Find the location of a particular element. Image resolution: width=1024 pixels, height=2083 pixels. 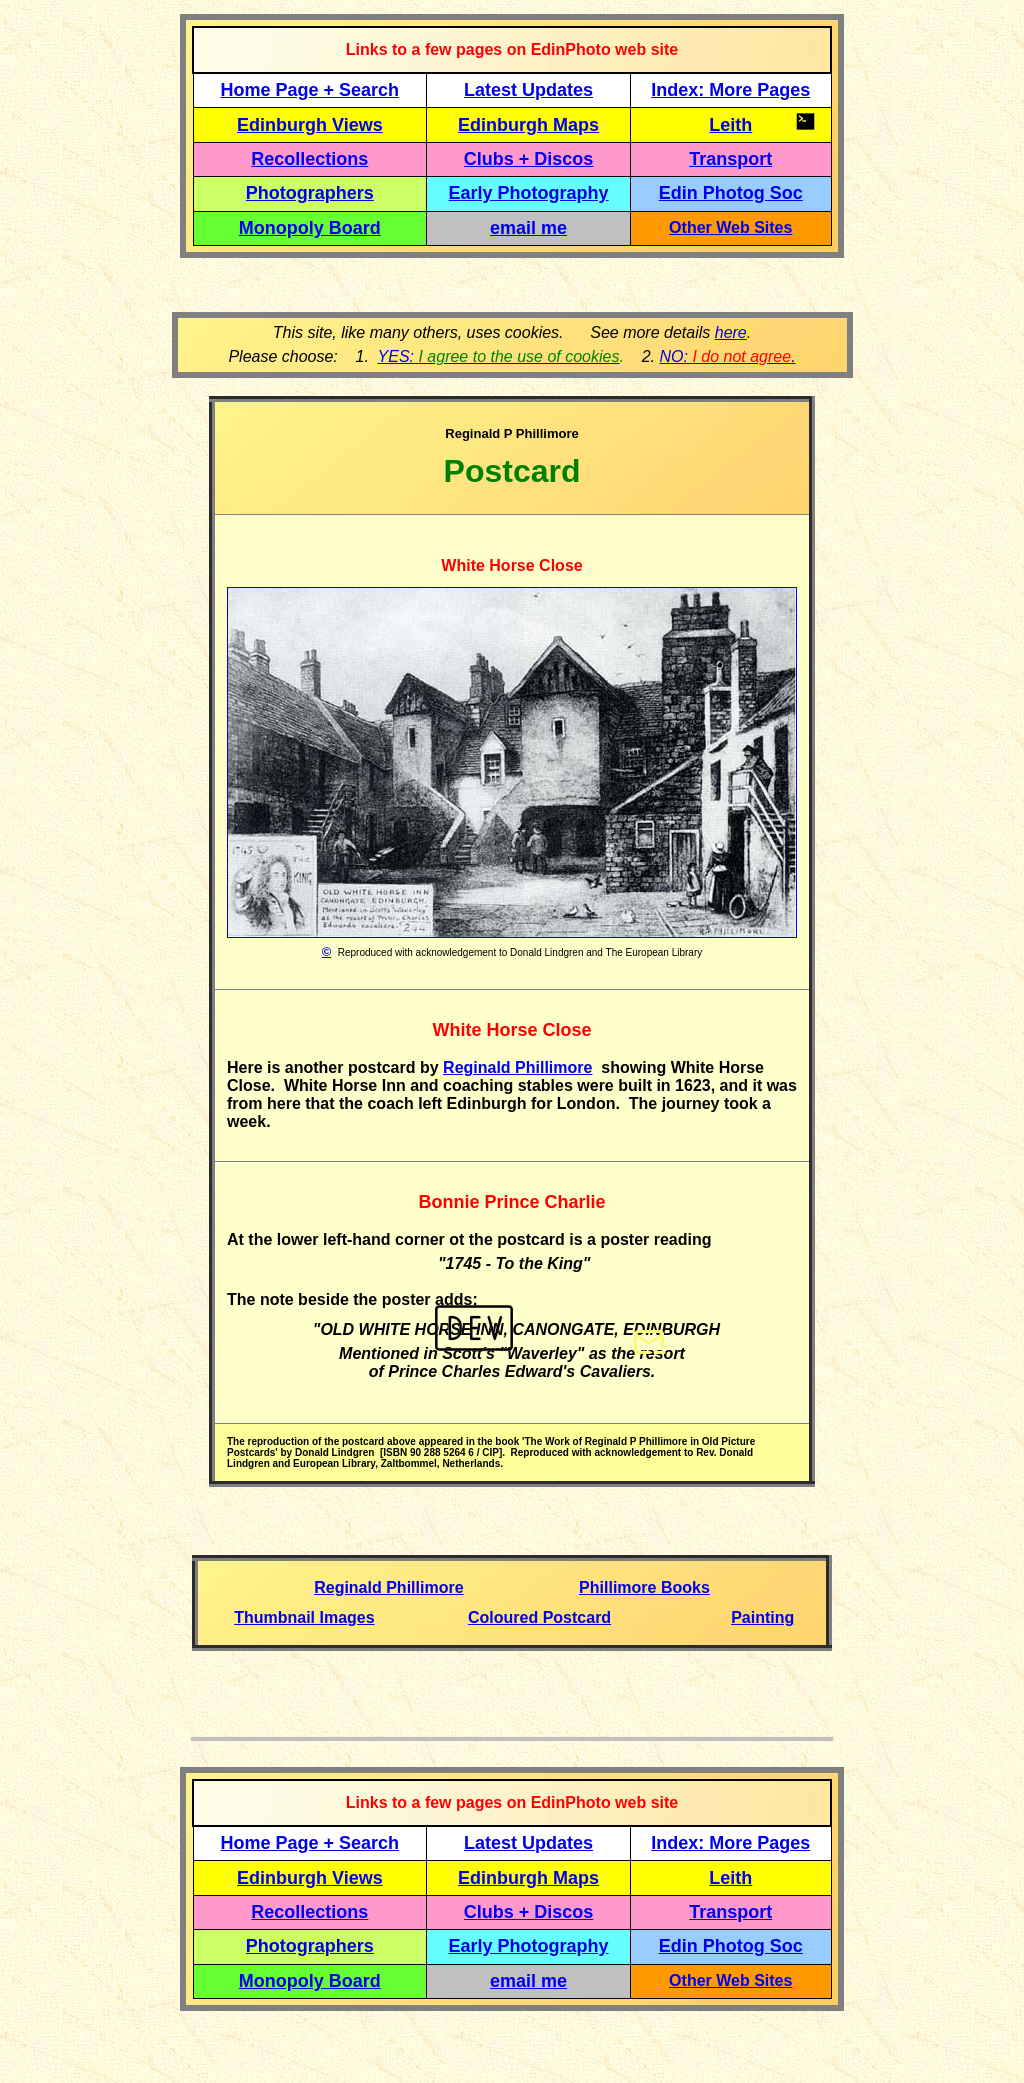

open command line interface is located at coordinates (805, 121).